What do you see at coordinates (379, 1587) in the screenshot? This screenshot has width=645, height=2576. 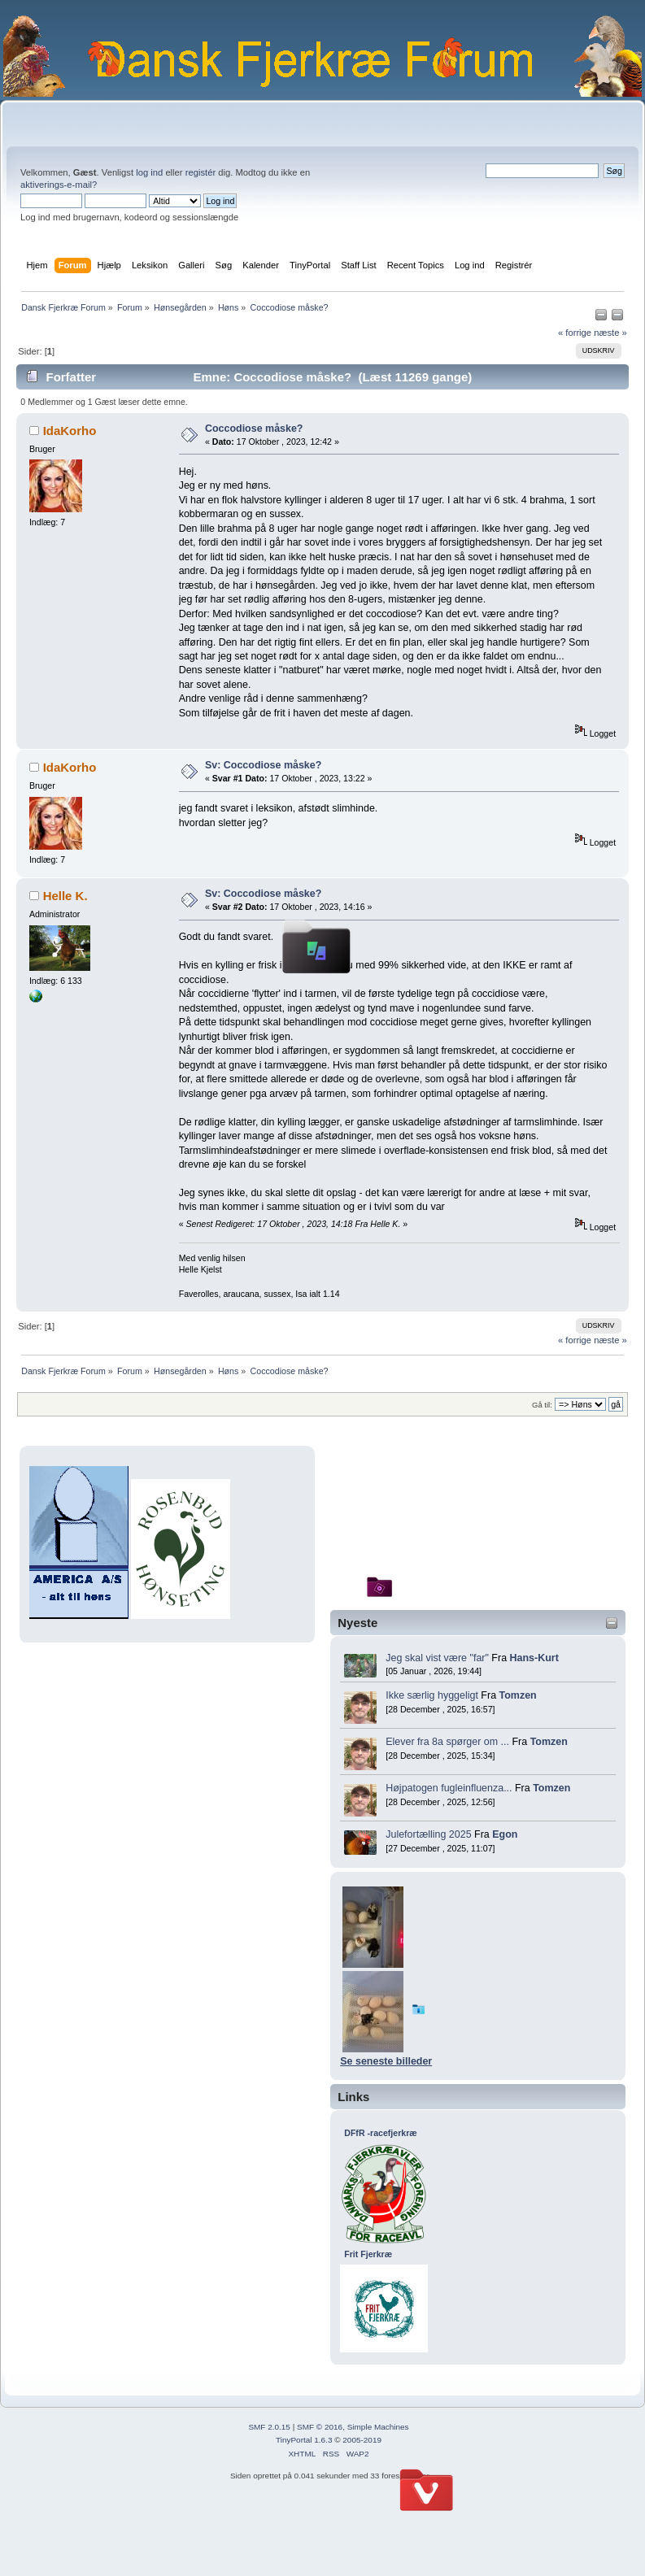 I see `open adobe premiere elements project folder` at bounding box center [379, 1587].